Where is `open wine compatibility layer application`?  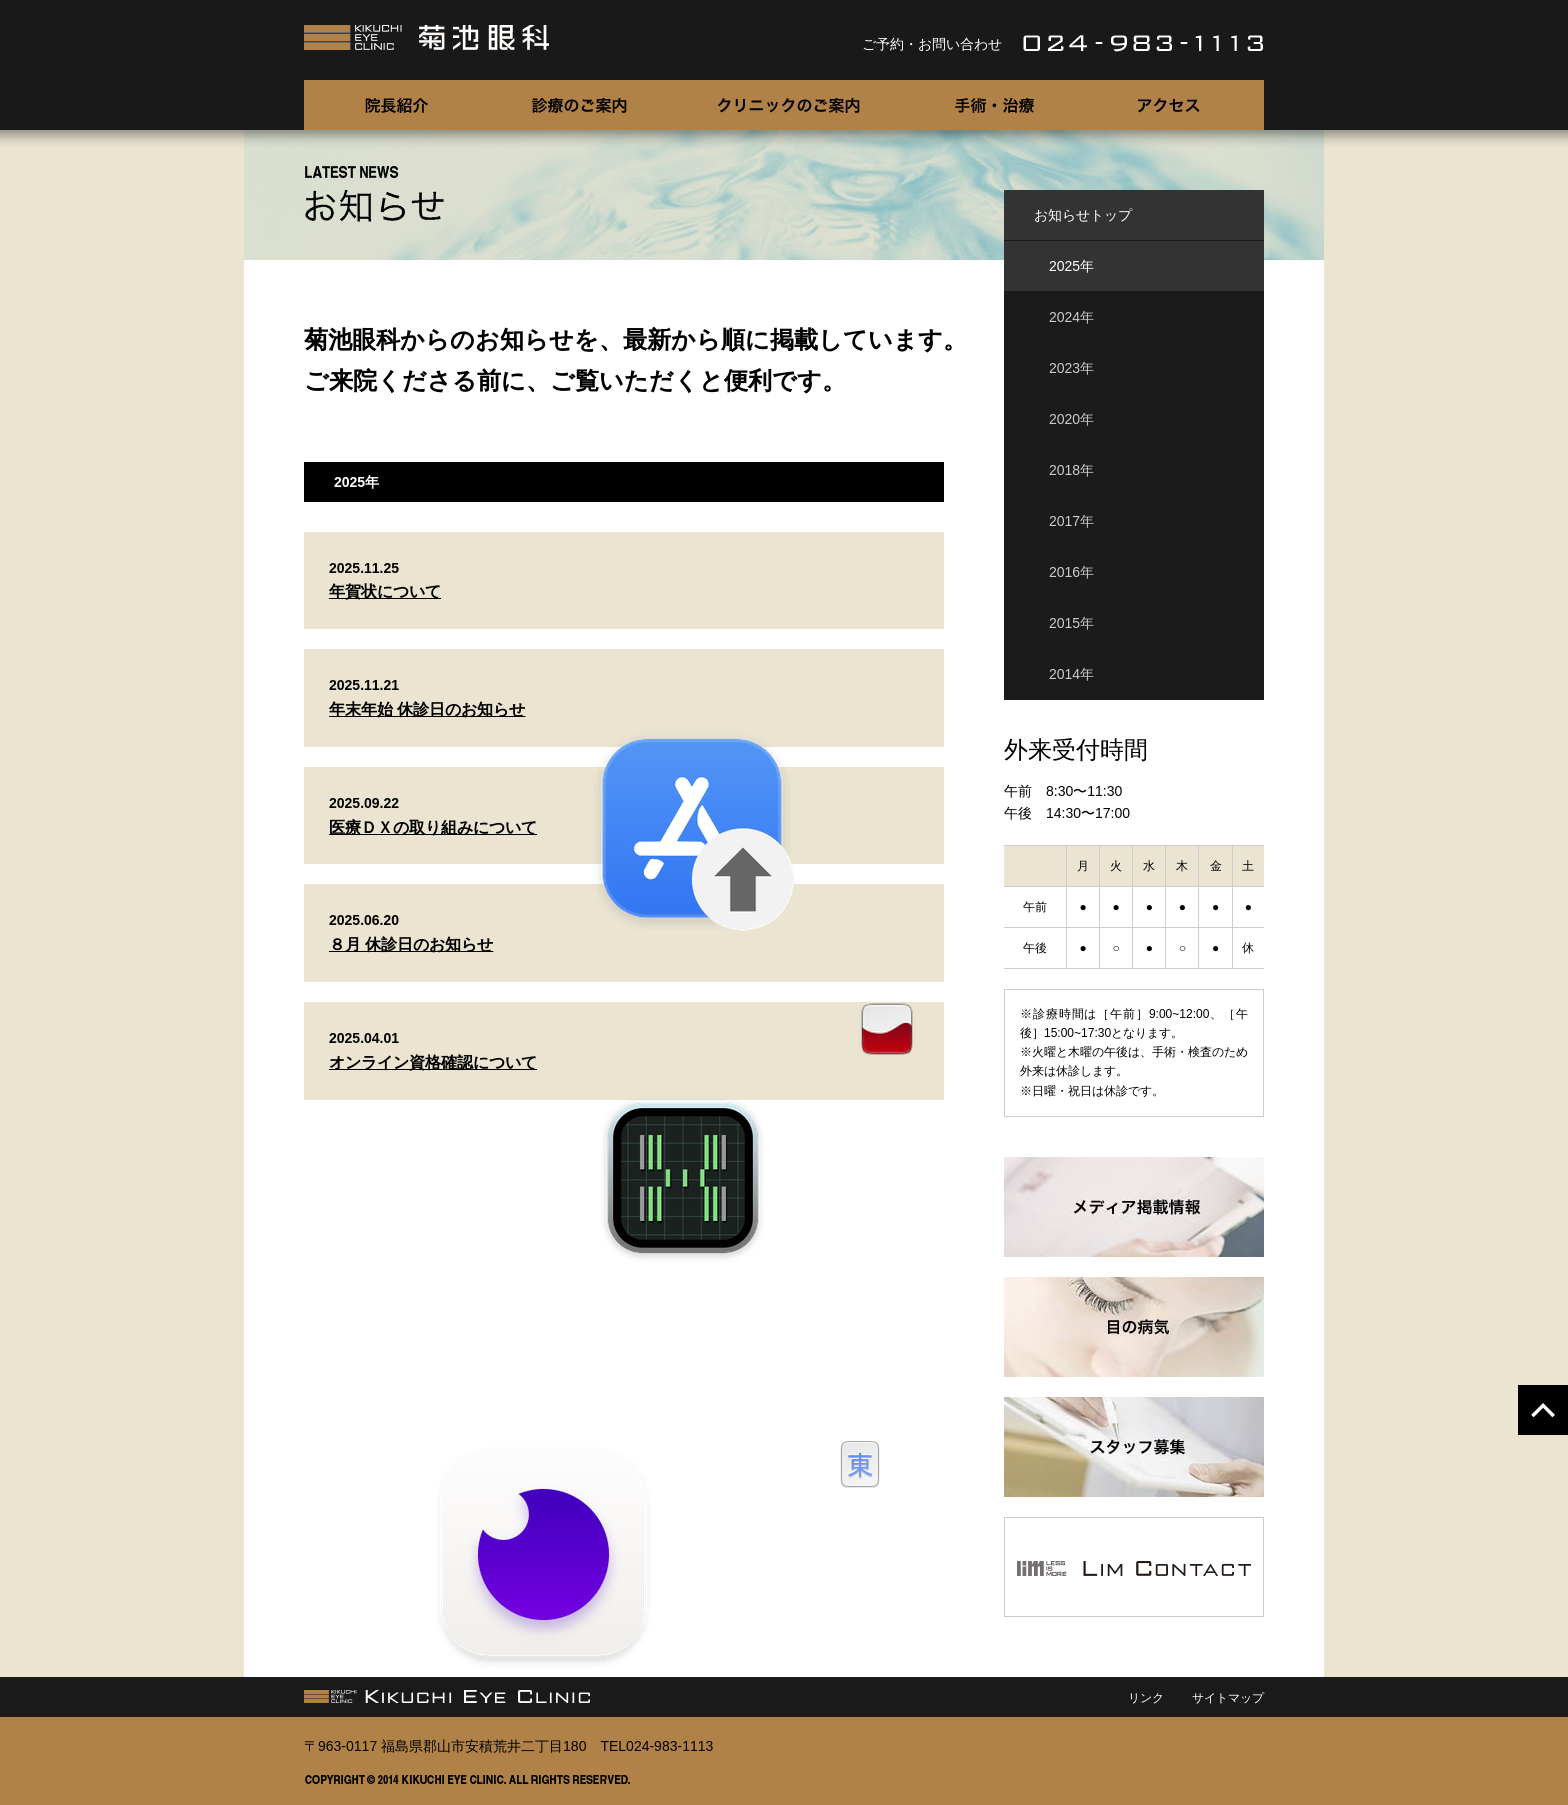 open wine compatibility layer application is located at coordinates (887, 1029).